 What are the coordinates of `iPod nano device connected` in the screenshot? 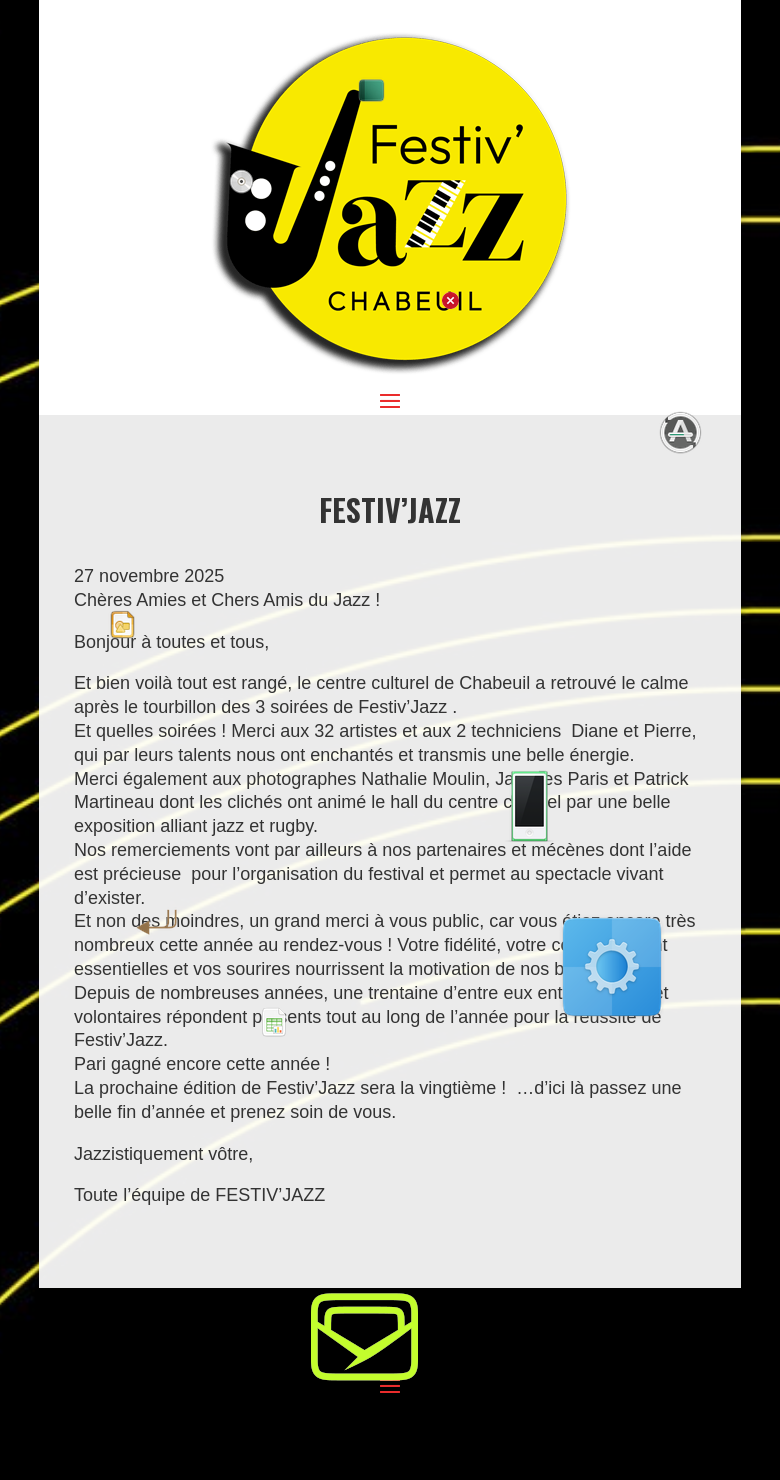 It's located at (529, 806).